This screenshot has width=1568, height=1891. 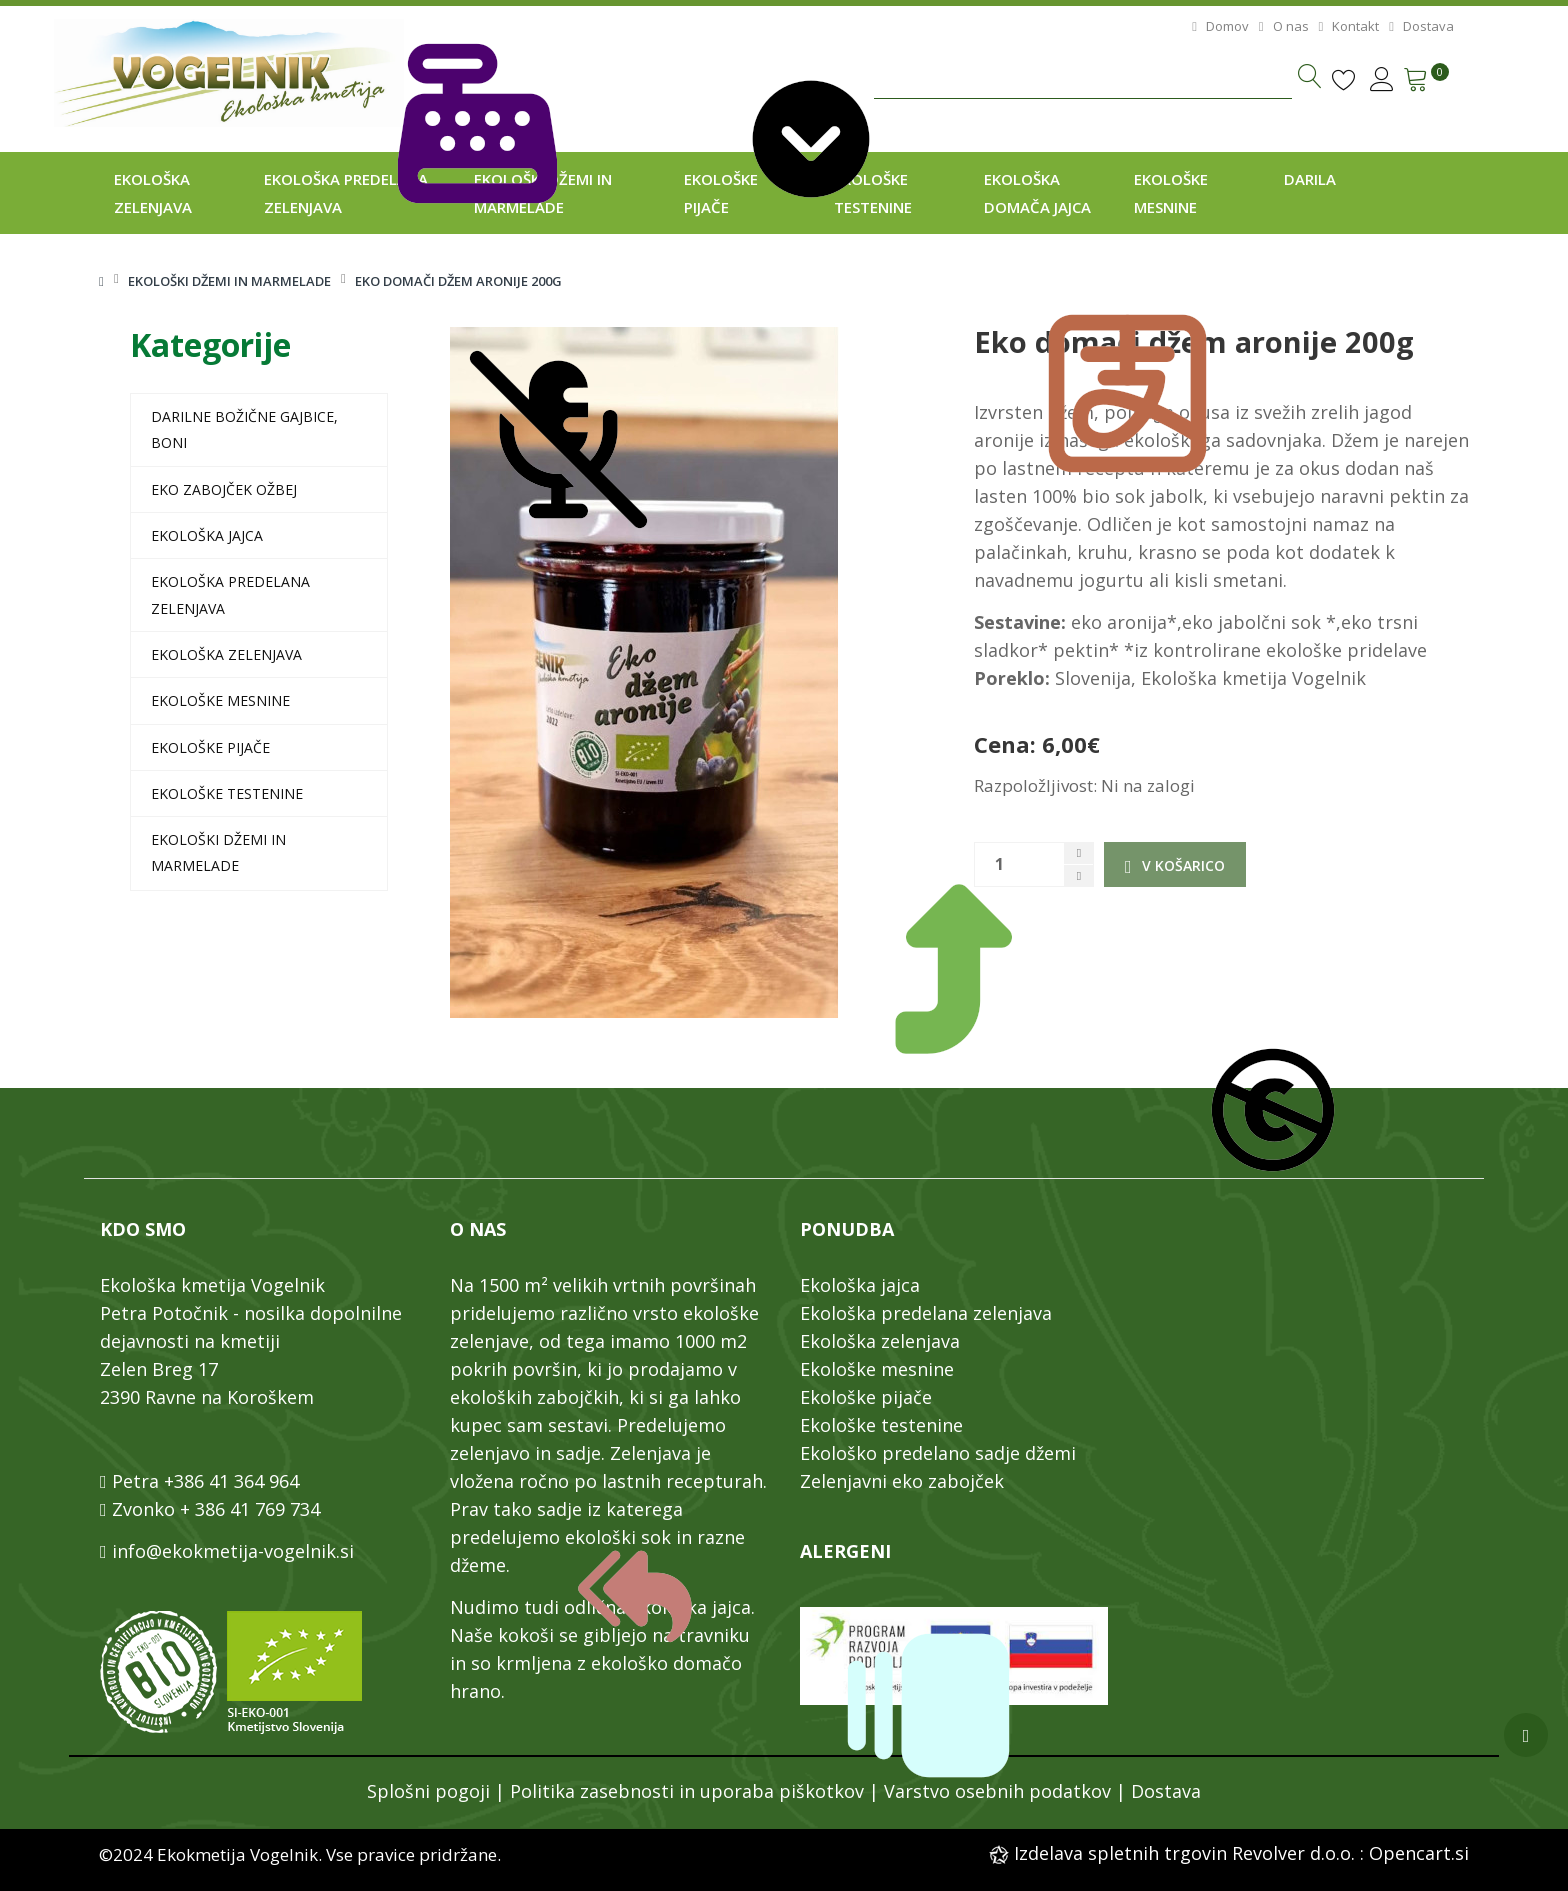 What do you see at coordinates (558, 439) in the screenshot?
I see `mute microphone` at bounding box center [558, 439].